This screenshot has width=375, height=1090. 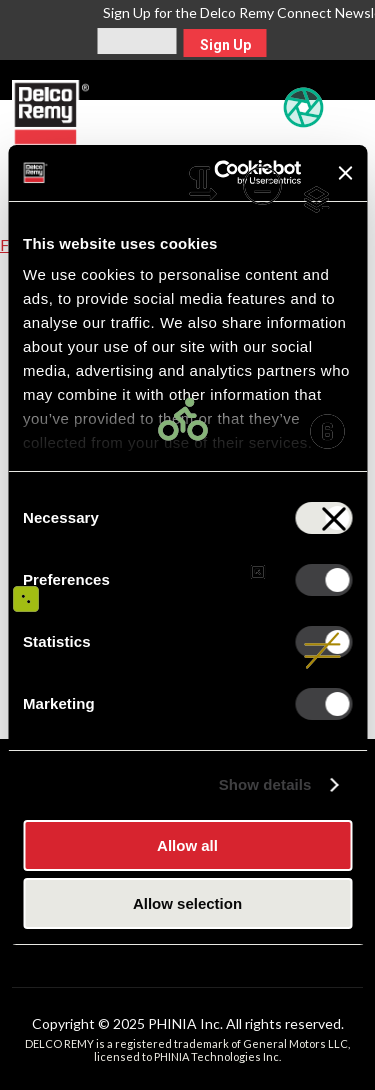 I want to click on select bicycle as transportation mode, so click(x=183, y=418).